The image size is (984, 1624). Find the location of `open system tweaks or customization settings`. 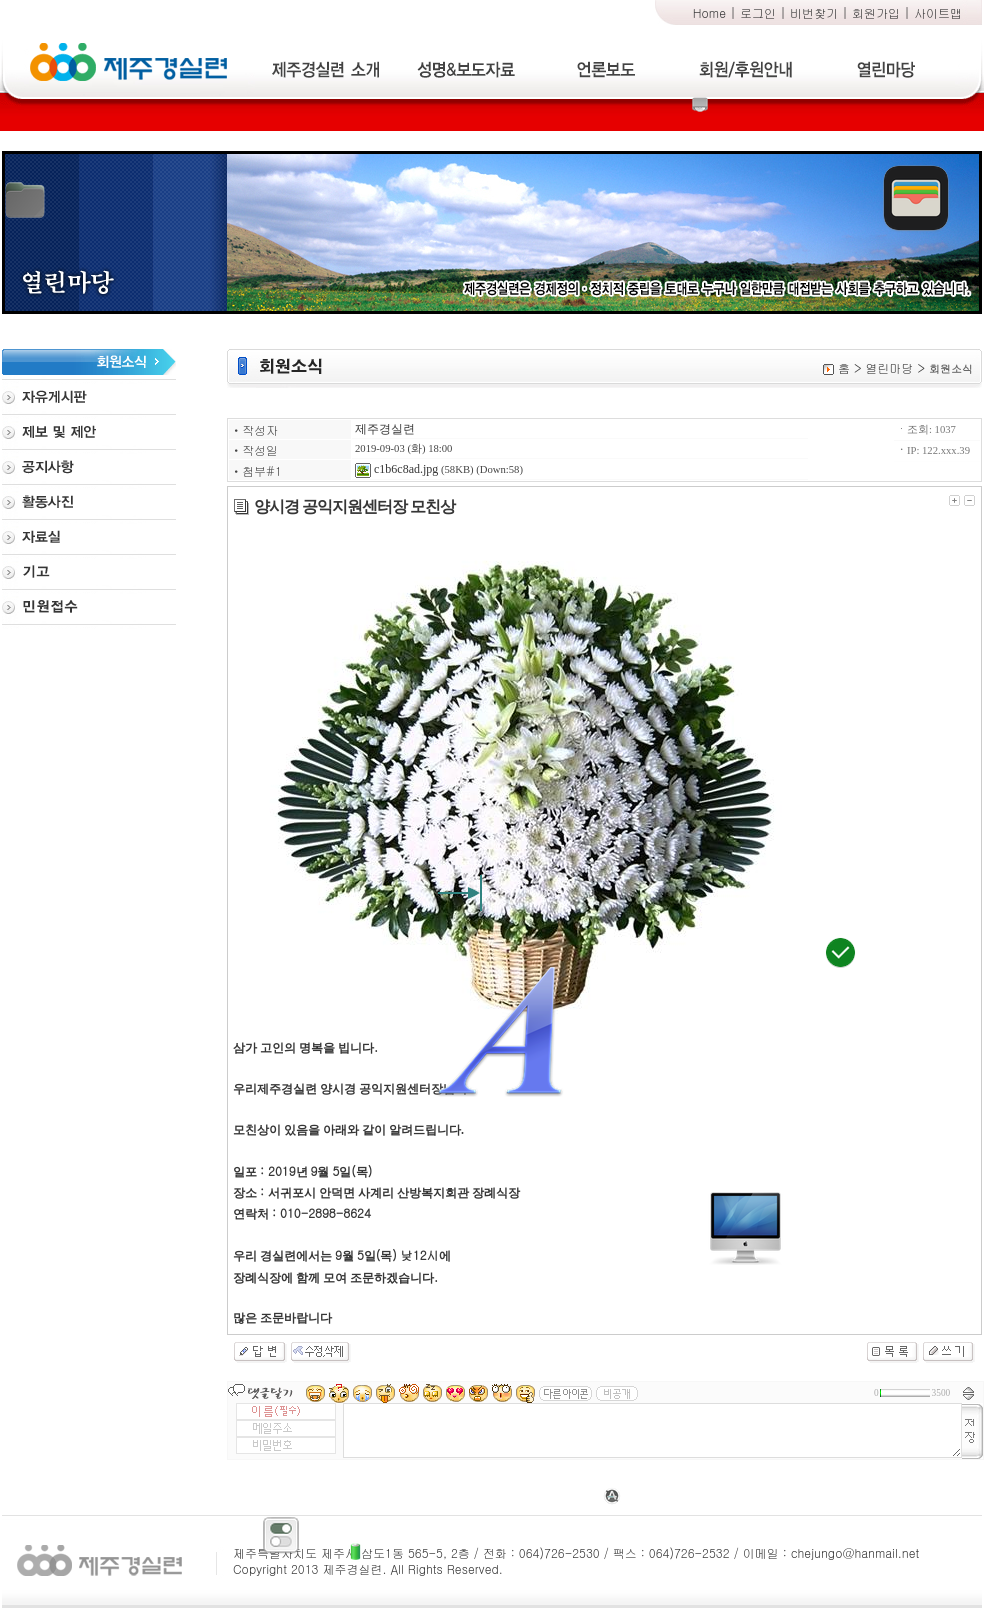

open system tweaks or customization settings is located at coordinates (281, 1535).